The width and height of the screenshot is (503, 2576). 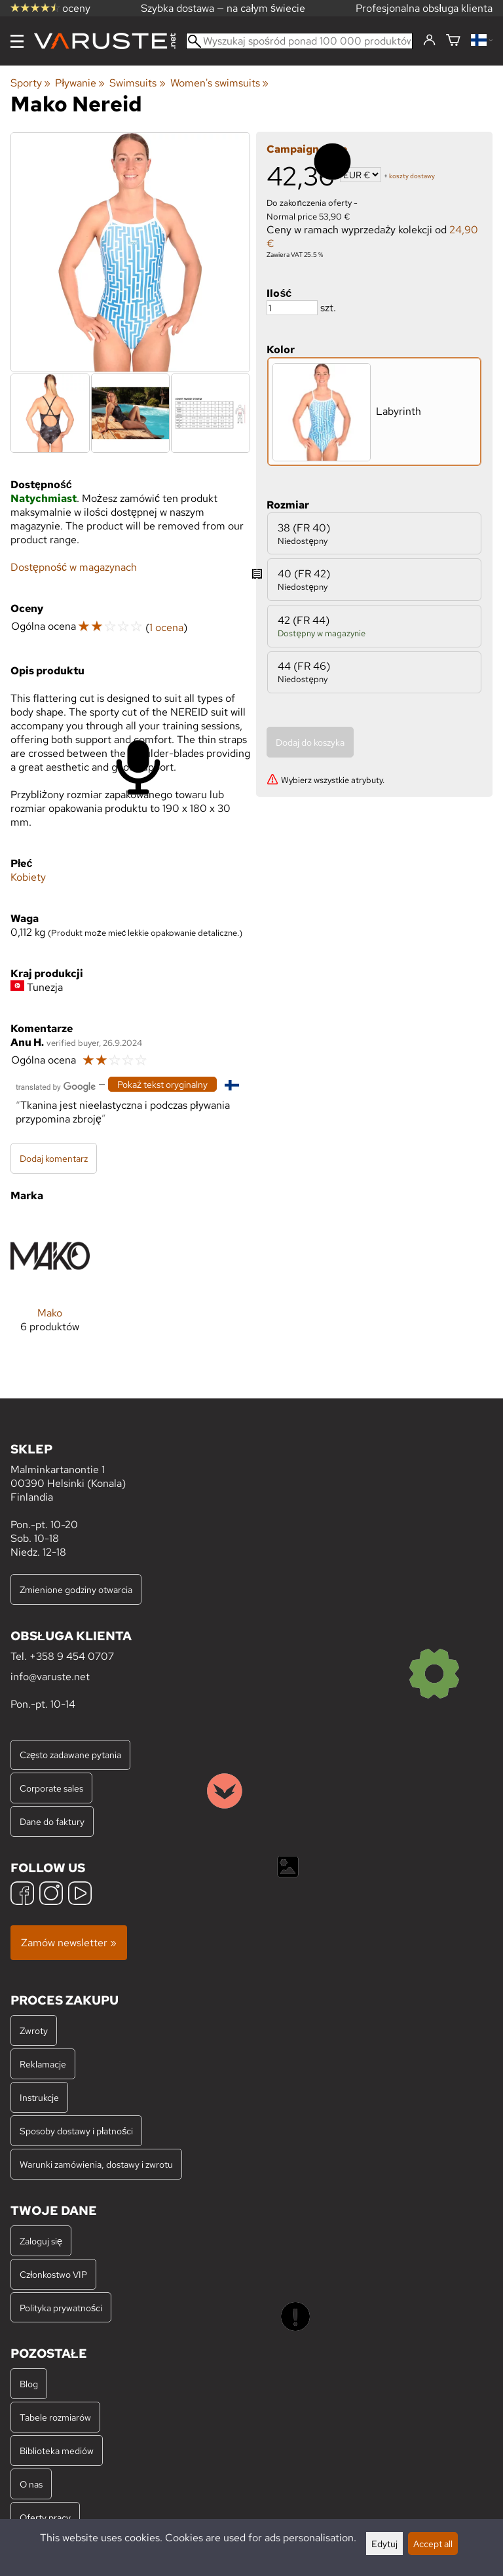 What do you see at coordinates (295, 2316) in the screenshot?
I see `indicates an error or problem has occurred` at bounding box center [295, 2316].